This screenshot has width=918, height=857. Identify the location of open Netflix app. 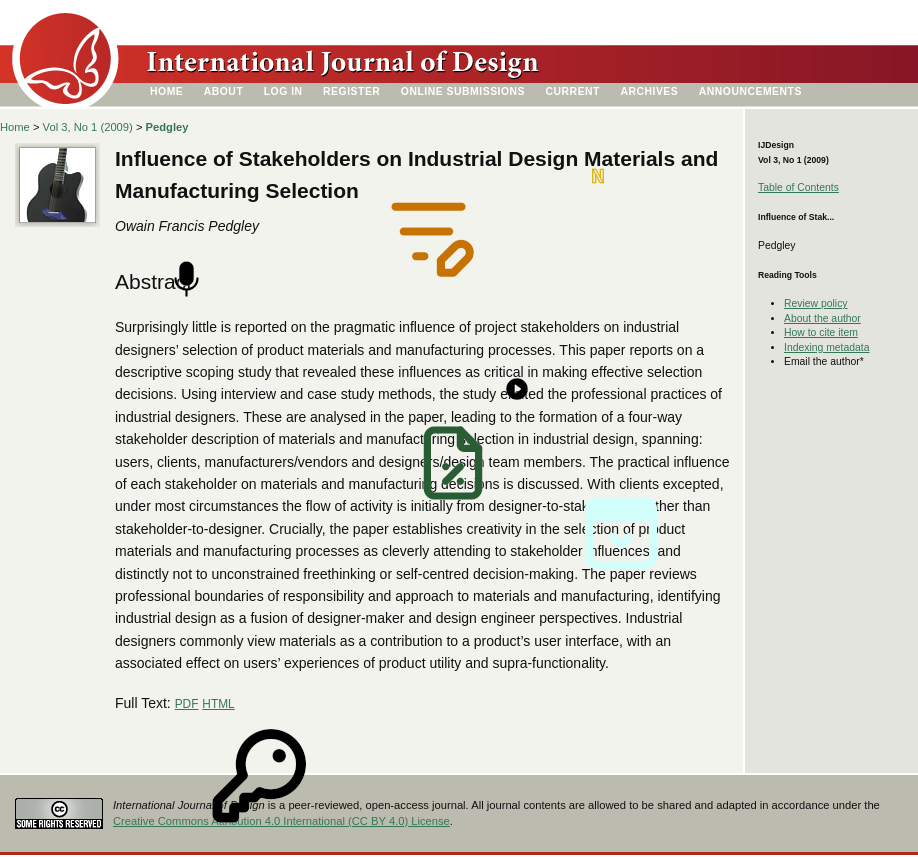
(598, 176).